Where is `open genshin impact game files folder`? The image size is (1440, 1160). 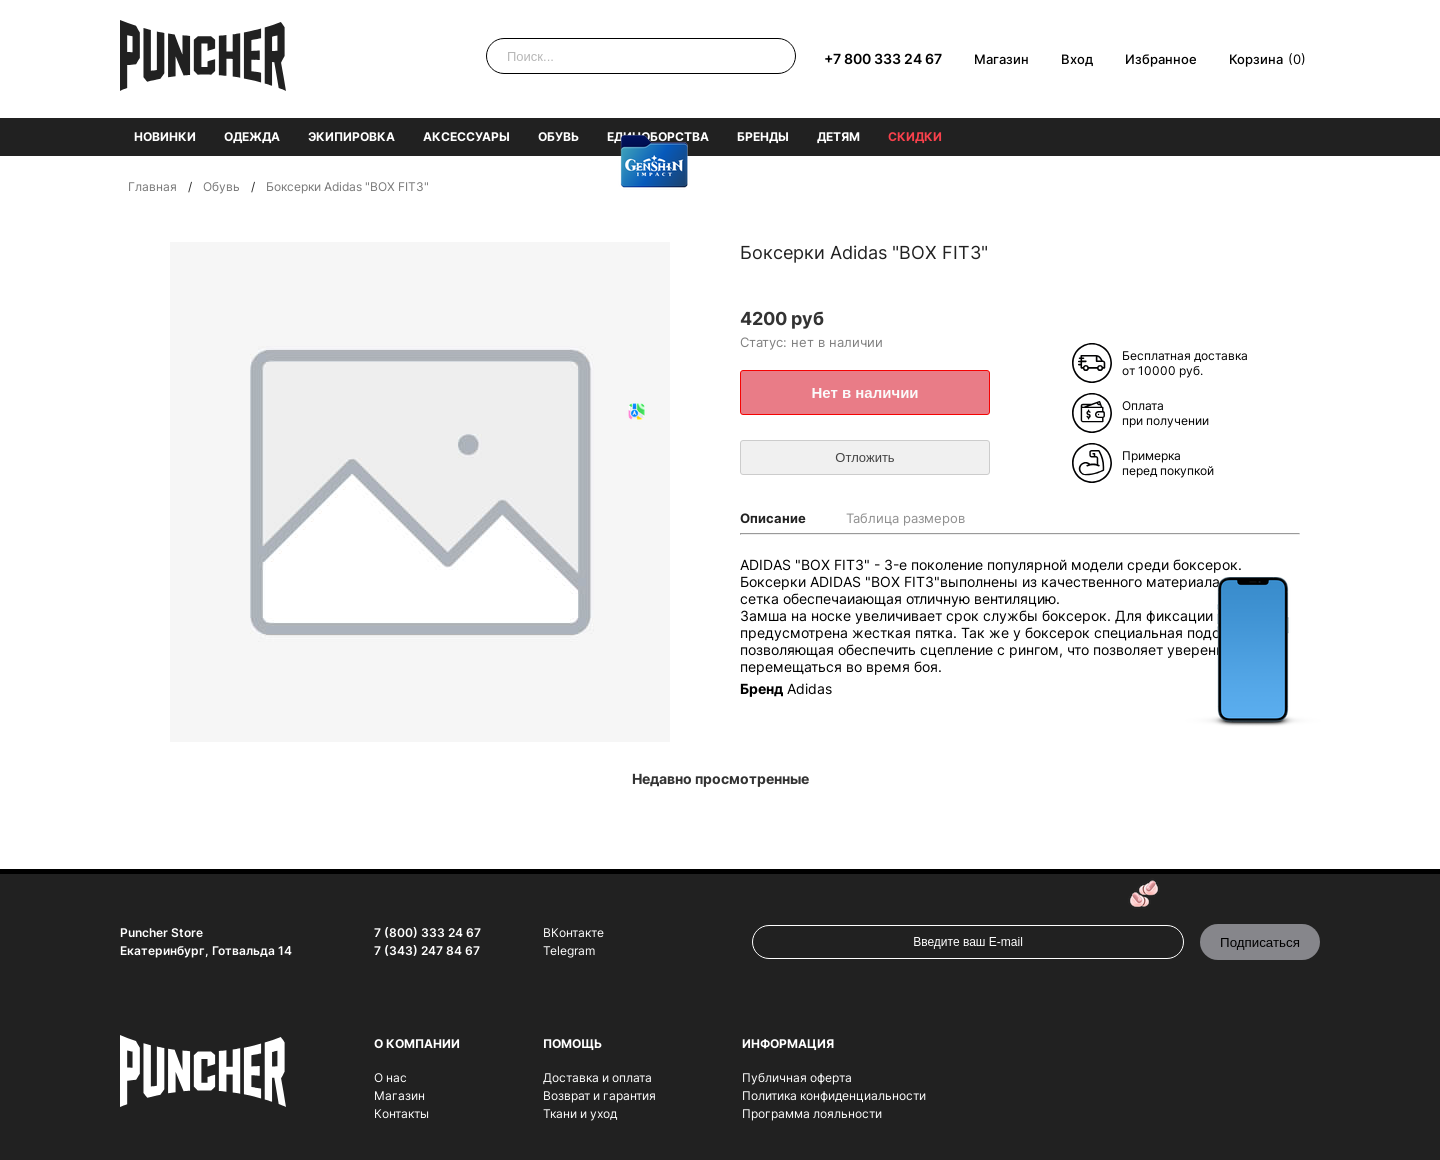 open genshin impact game files folder is located at coordinates (654, 163).